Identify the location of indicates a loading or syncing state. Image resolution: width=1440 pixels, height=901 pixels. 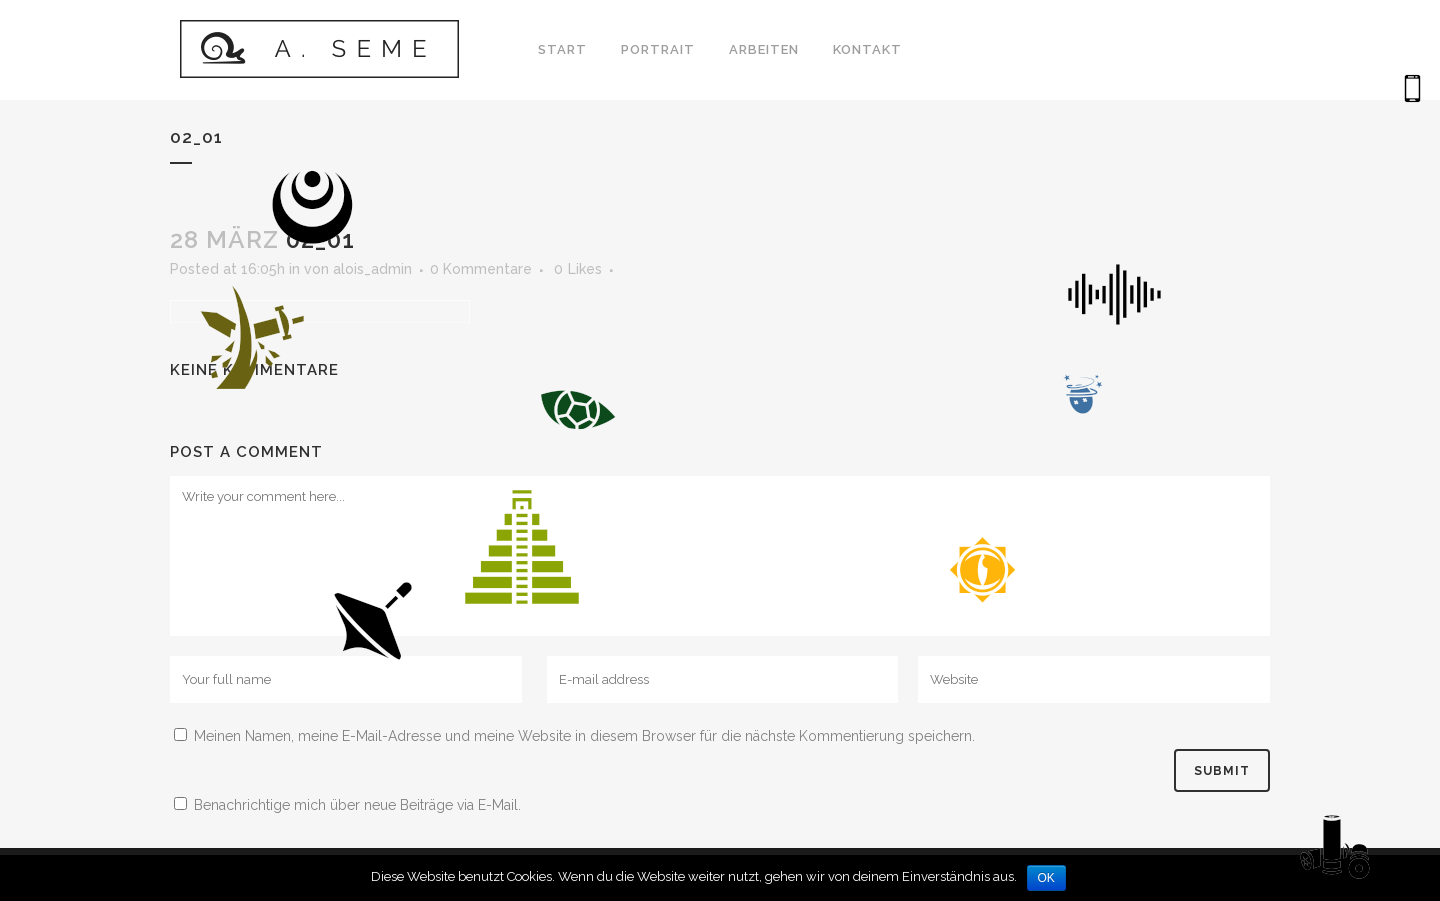
(312, 206).